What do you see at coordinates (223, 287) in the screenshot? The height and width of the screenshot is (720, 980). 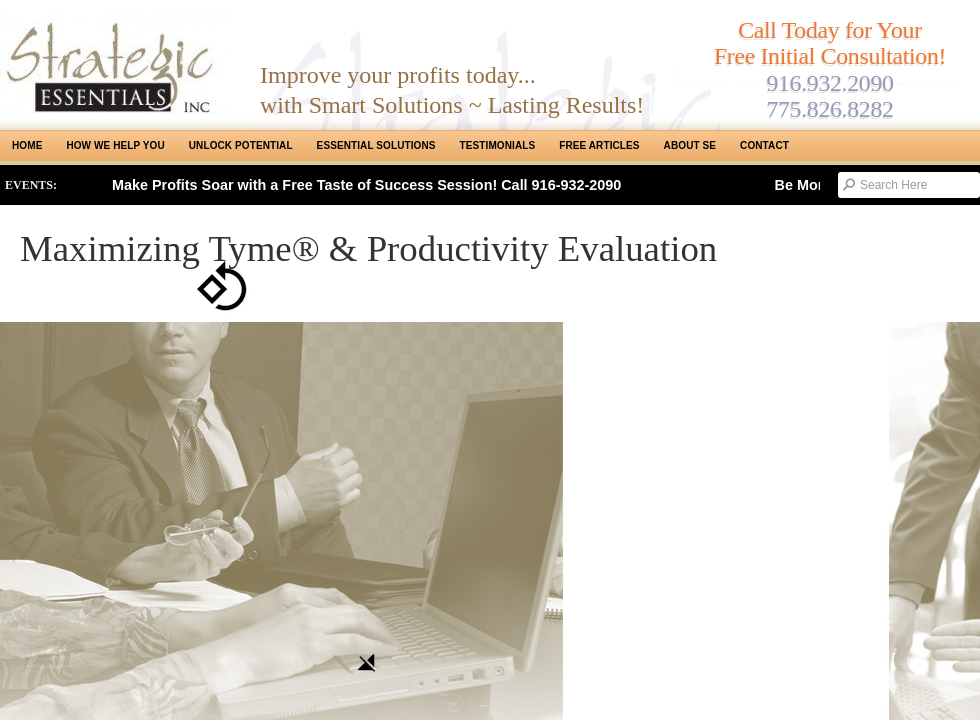 I see `rotate image 90 degrees counterclockwise` at bounding box center [223, 287].